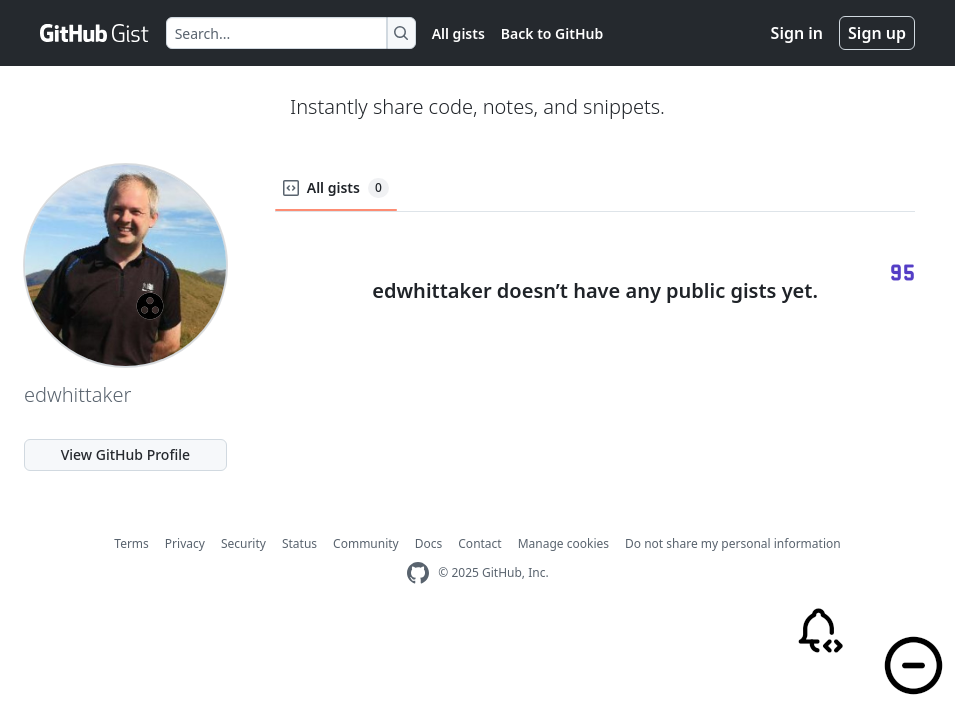 The height and width of the screenshot is (720, 955). Describe the element at coordinates (150, 306) in the screenshot. I see `view or manage group workspaces` at that location.